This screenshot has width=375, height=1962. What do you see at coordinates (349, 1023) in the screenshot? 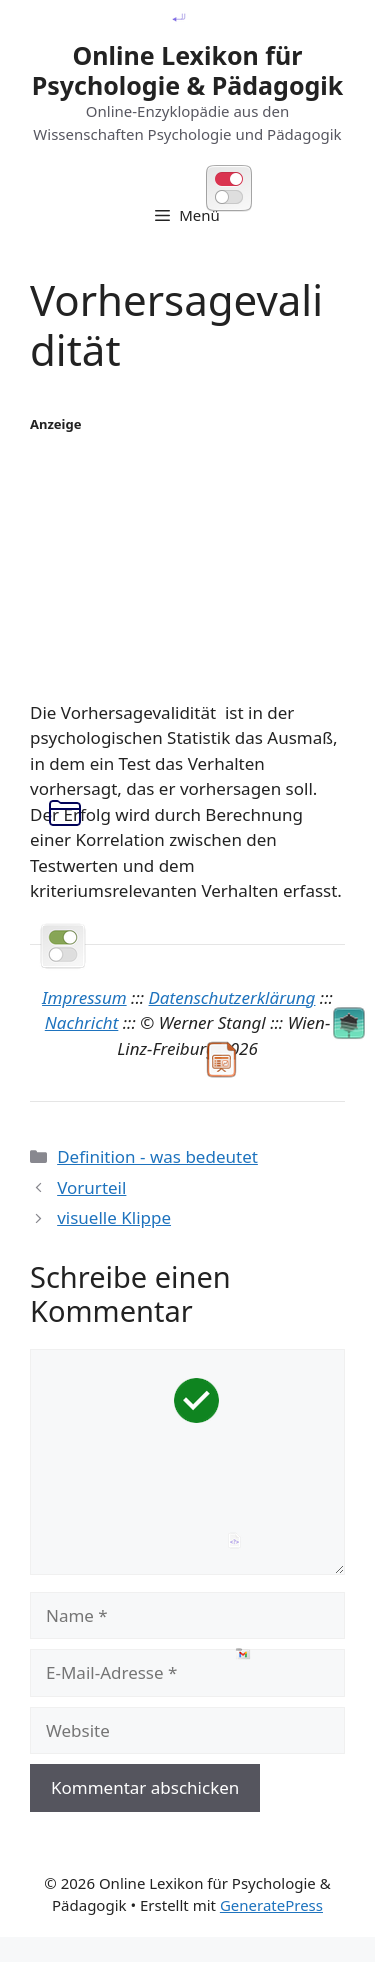
I see `launch the GNOME Mines puzzle game` at bounding box center [349, 1023].